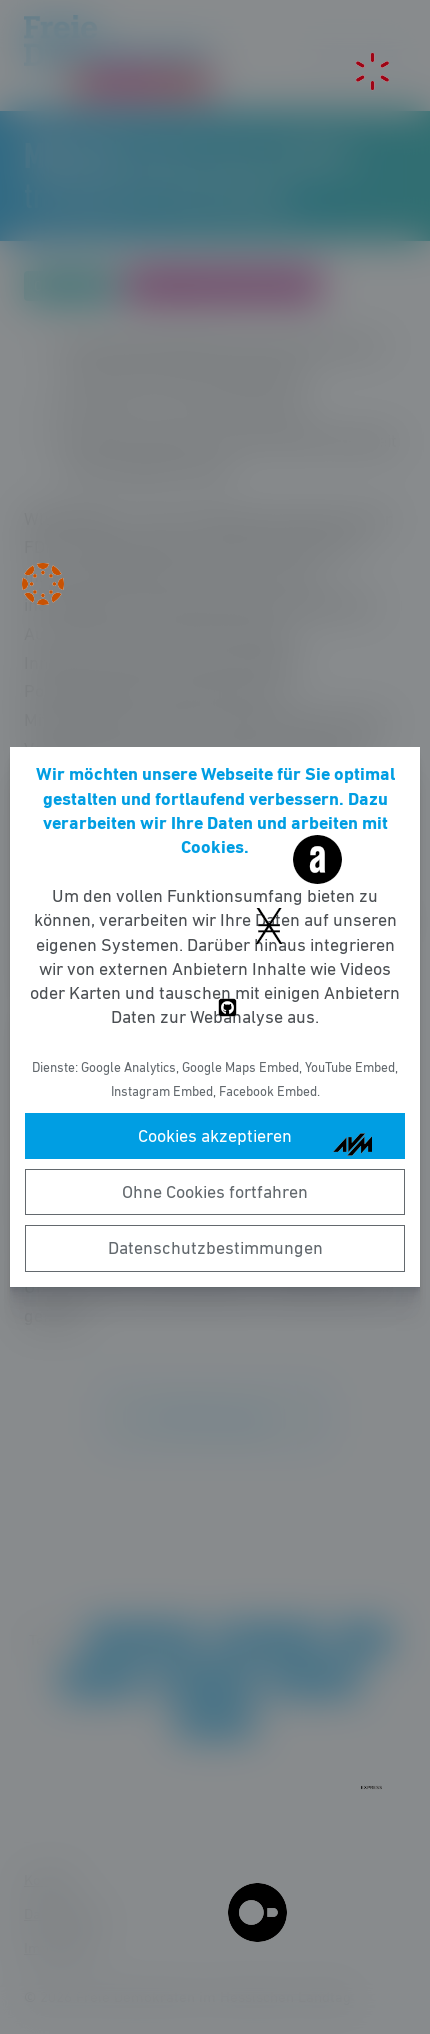 This screenshot has width=430, height=2034. What do you see at coordinates (269, 926) in the screenshot?
I see `nano cryptocurrency logo` at bounding box center [269, 926].